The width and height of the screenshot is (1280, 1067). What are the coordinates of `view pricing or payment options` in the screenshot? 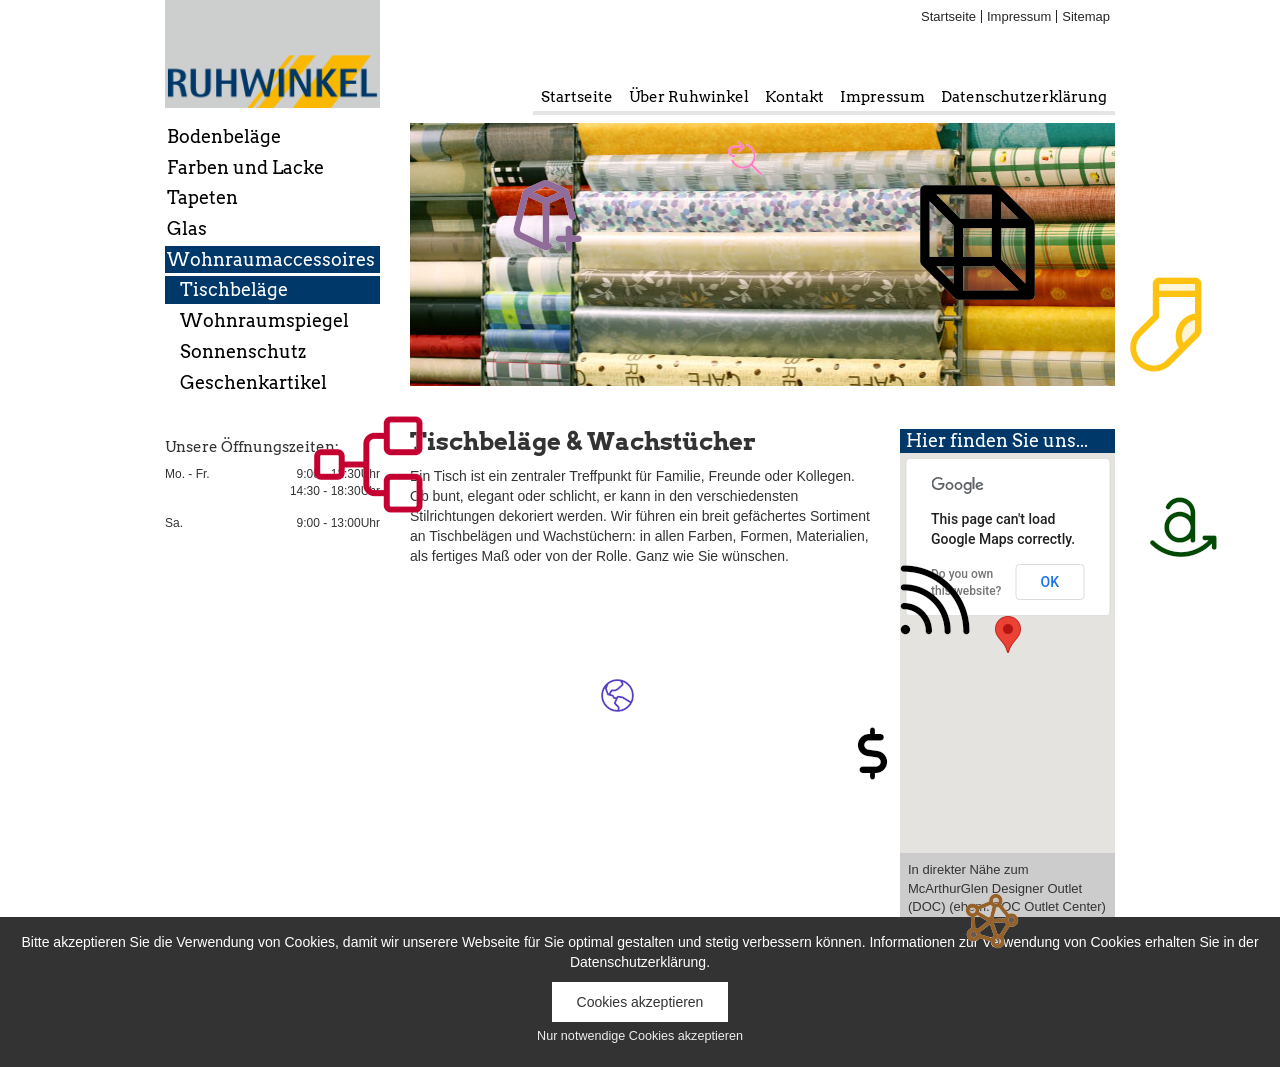 It's located at (872, 753).